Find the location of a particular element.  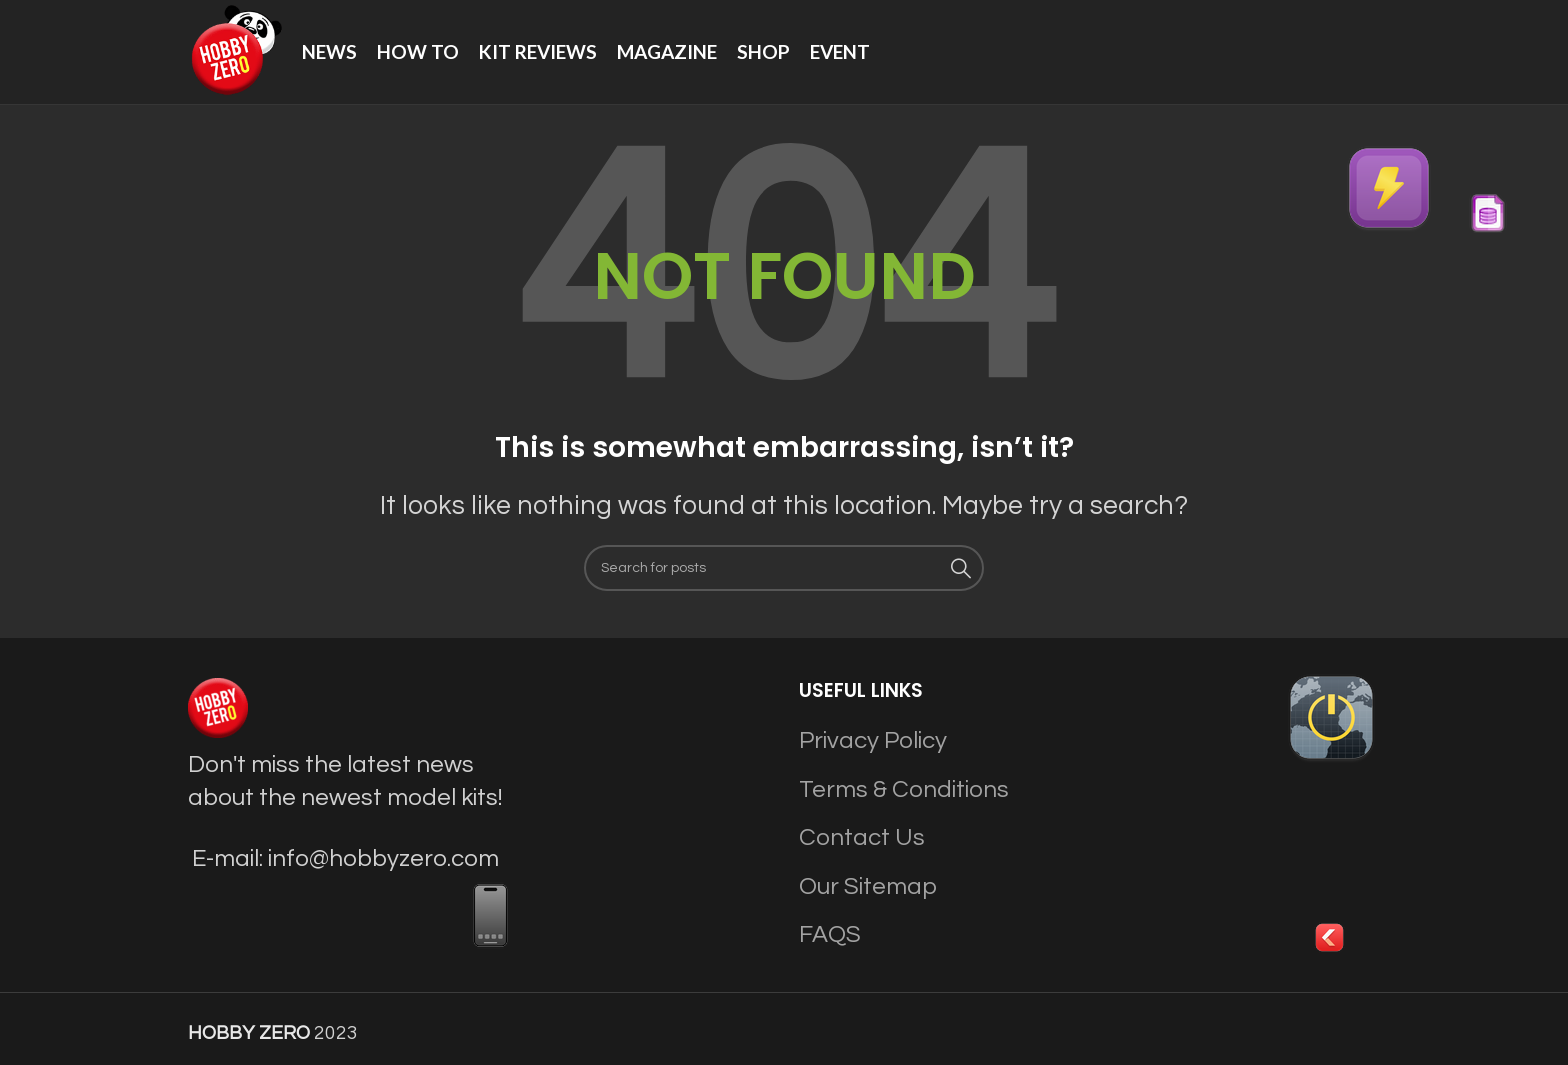

a libreoffice base database file is located at coordinates (1488, 213).